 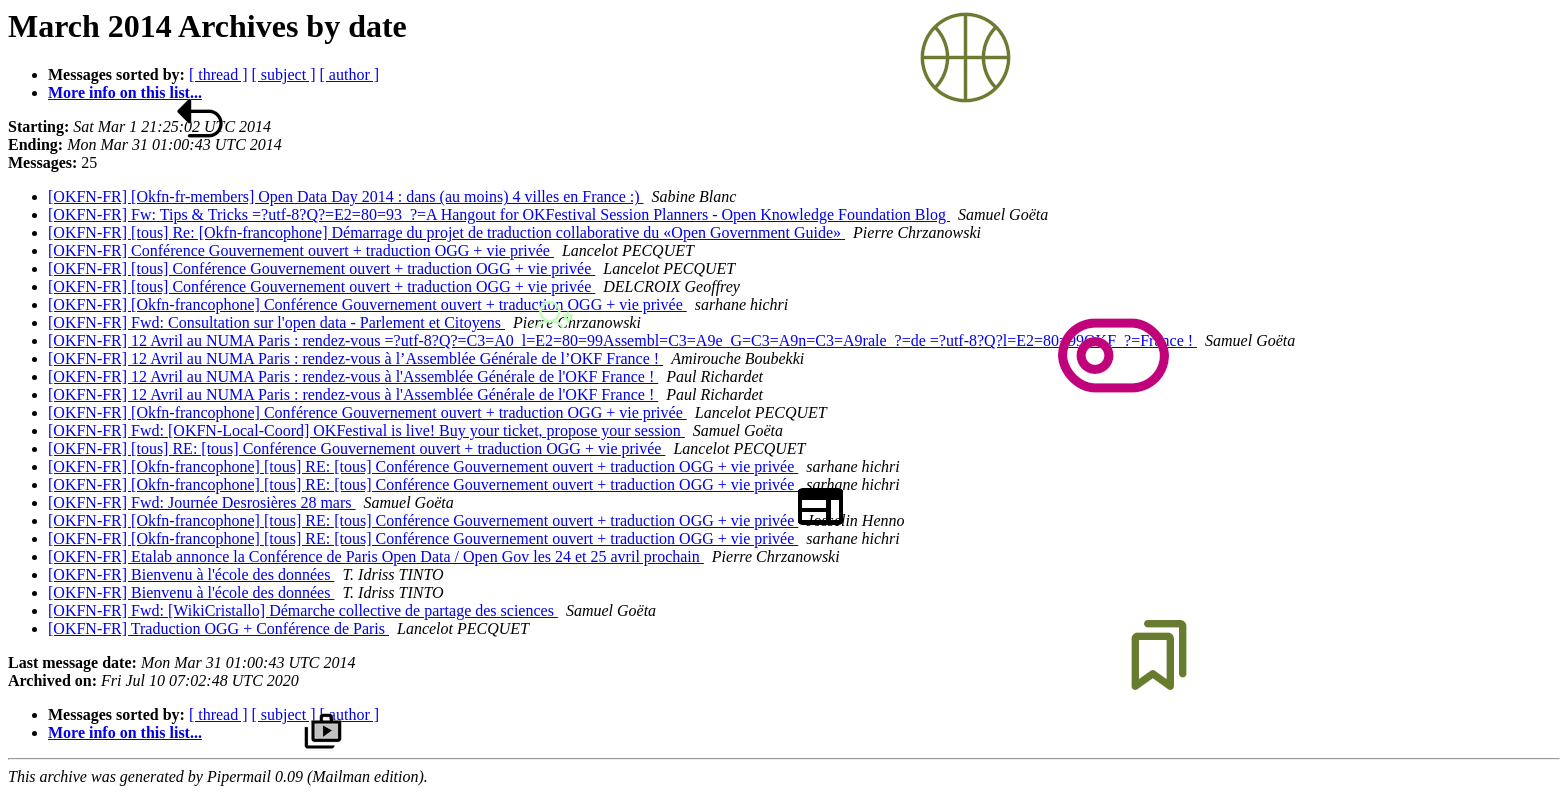 I want to click on access sports or basketball-related content, so click(x=965, y=57).